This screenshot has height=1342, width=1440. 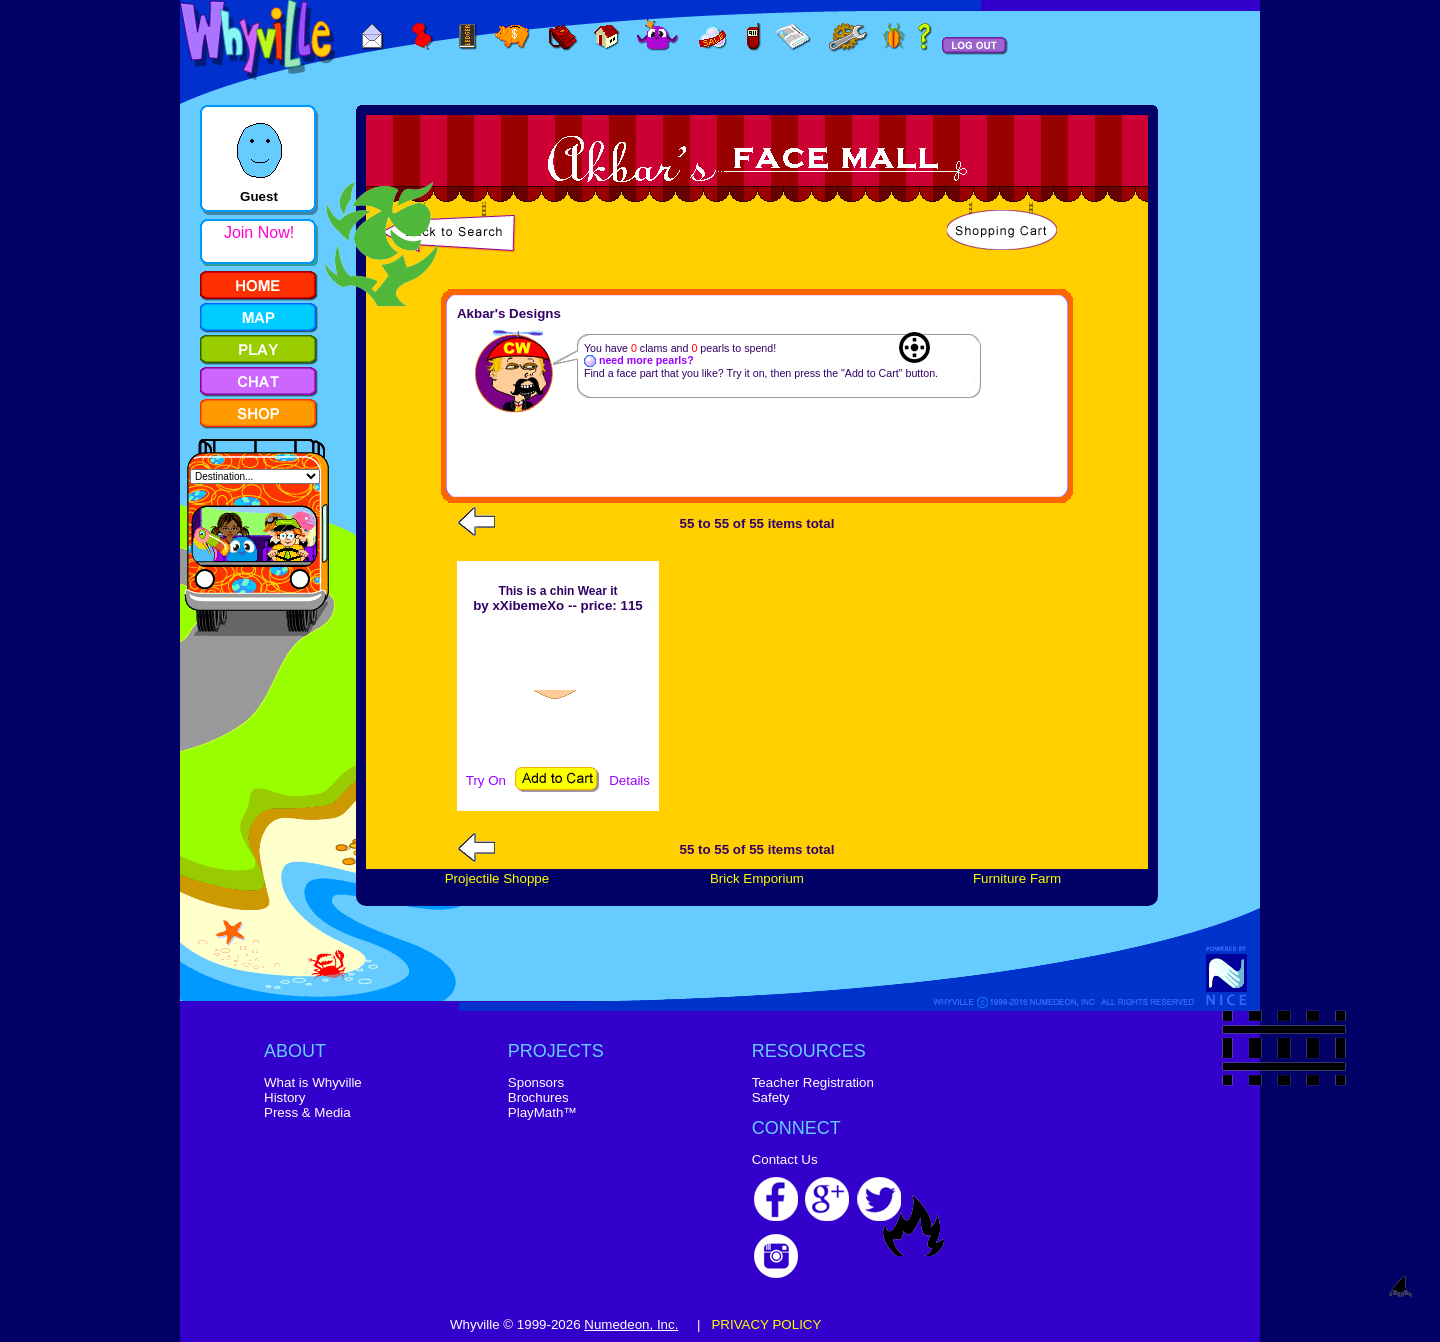 What do you see at coordinates (913, 1225) in the screenshot?
I see `indicates trending or popular content` at bounding box center [913, 1225].